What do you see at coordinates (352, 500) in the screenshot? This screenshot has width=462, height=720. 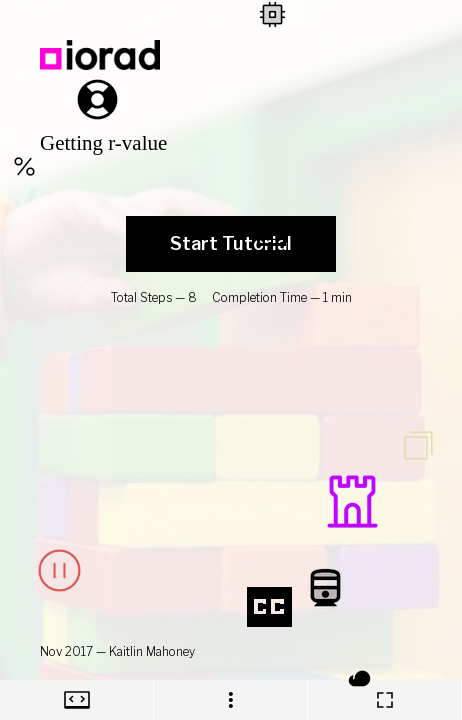 I see `access castle or fortress-themed content` at bounding box center [352, 500].